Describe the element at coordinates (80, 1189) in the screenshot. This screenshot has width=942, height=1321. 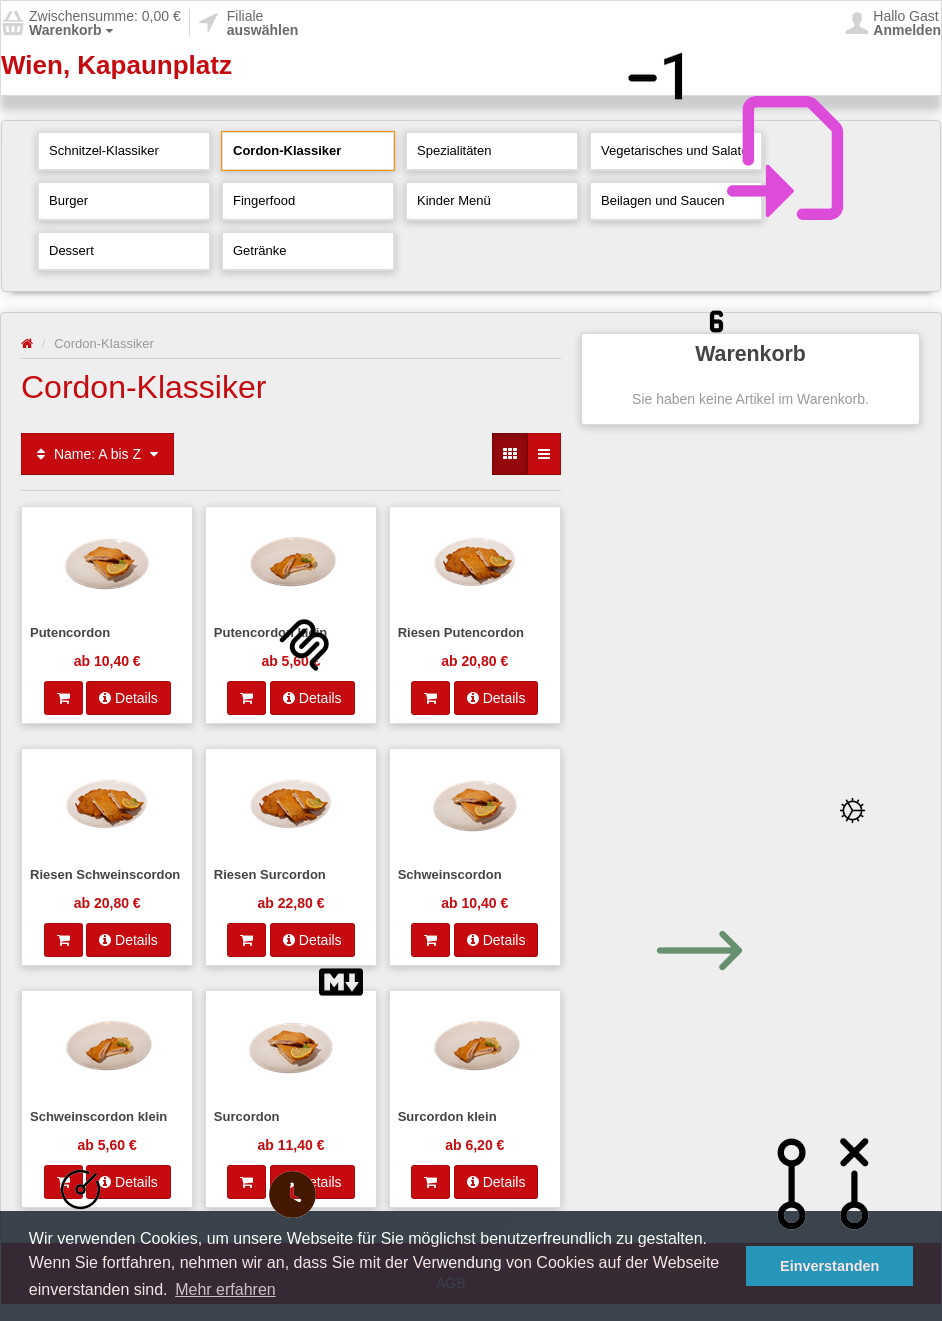
I see `view performance metrics or usage statistics` at that location.